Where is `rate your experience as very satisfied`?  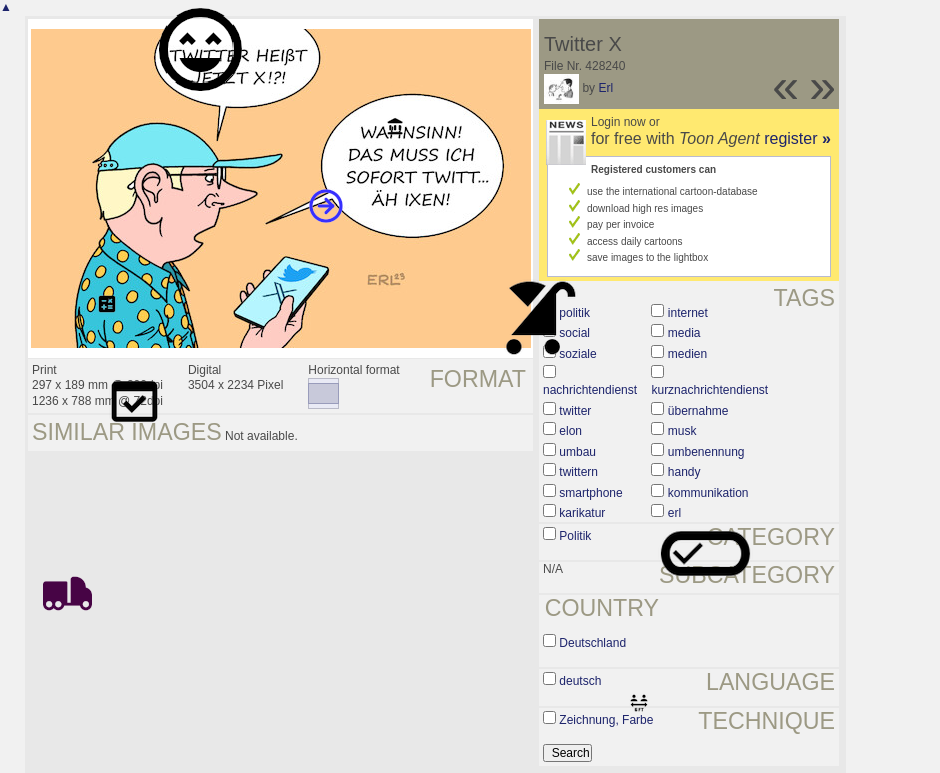 rate your experience as very satisfied is located at coordinates (200, 49).